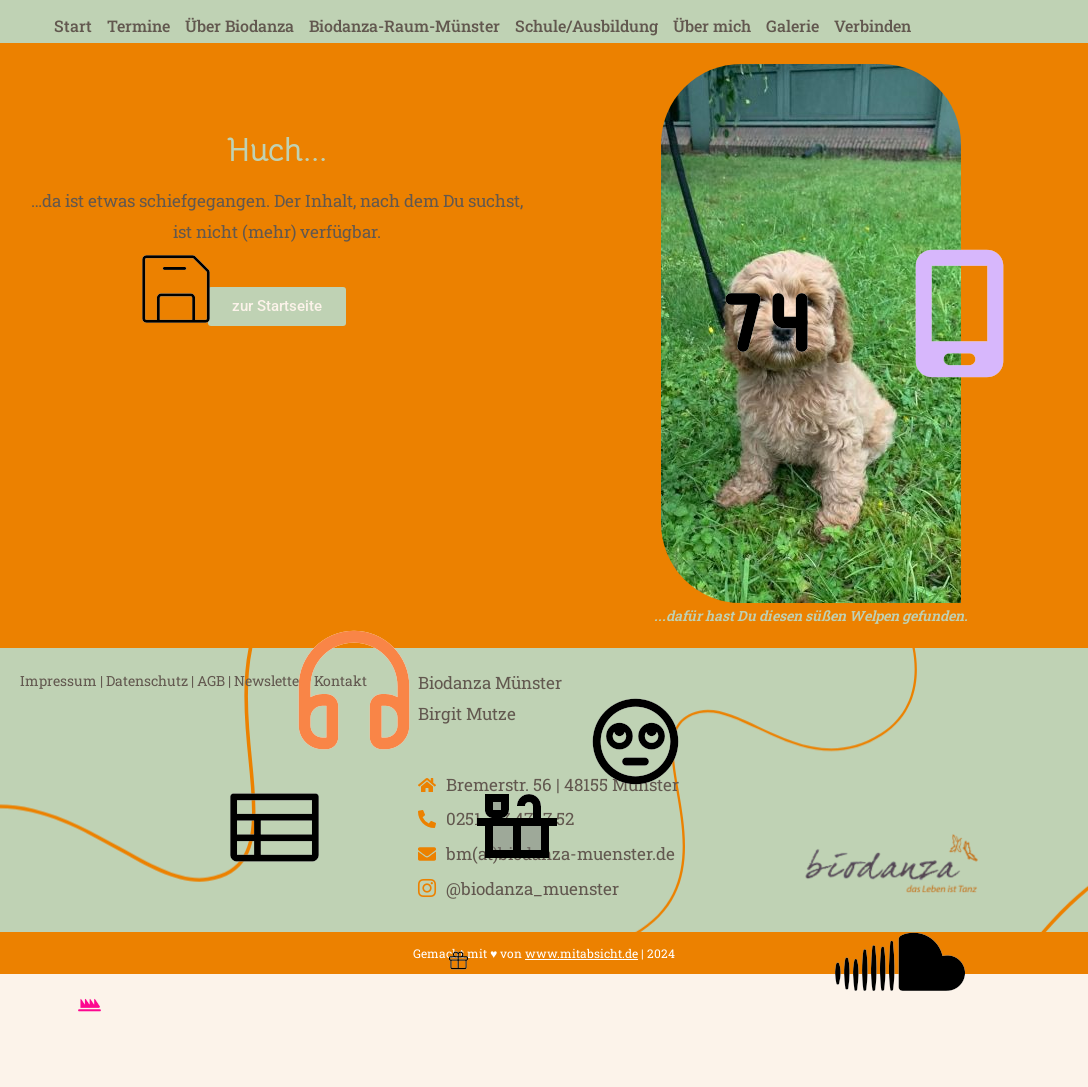 The height and width of the screenshot is (1087, 1088). Describe the element at coordinates (89, 1004) in the screenshot. I see `indicates a road hazard or spike strip ahead` at that location.